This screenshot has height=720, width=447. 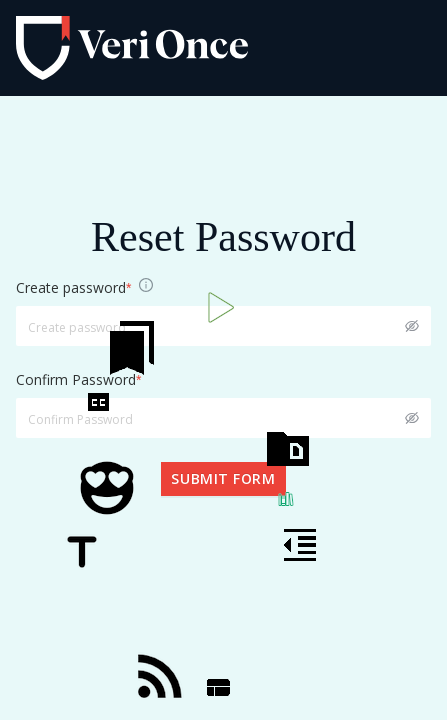 I want to click on switch to compact view layout, so click(x=217, y=687).